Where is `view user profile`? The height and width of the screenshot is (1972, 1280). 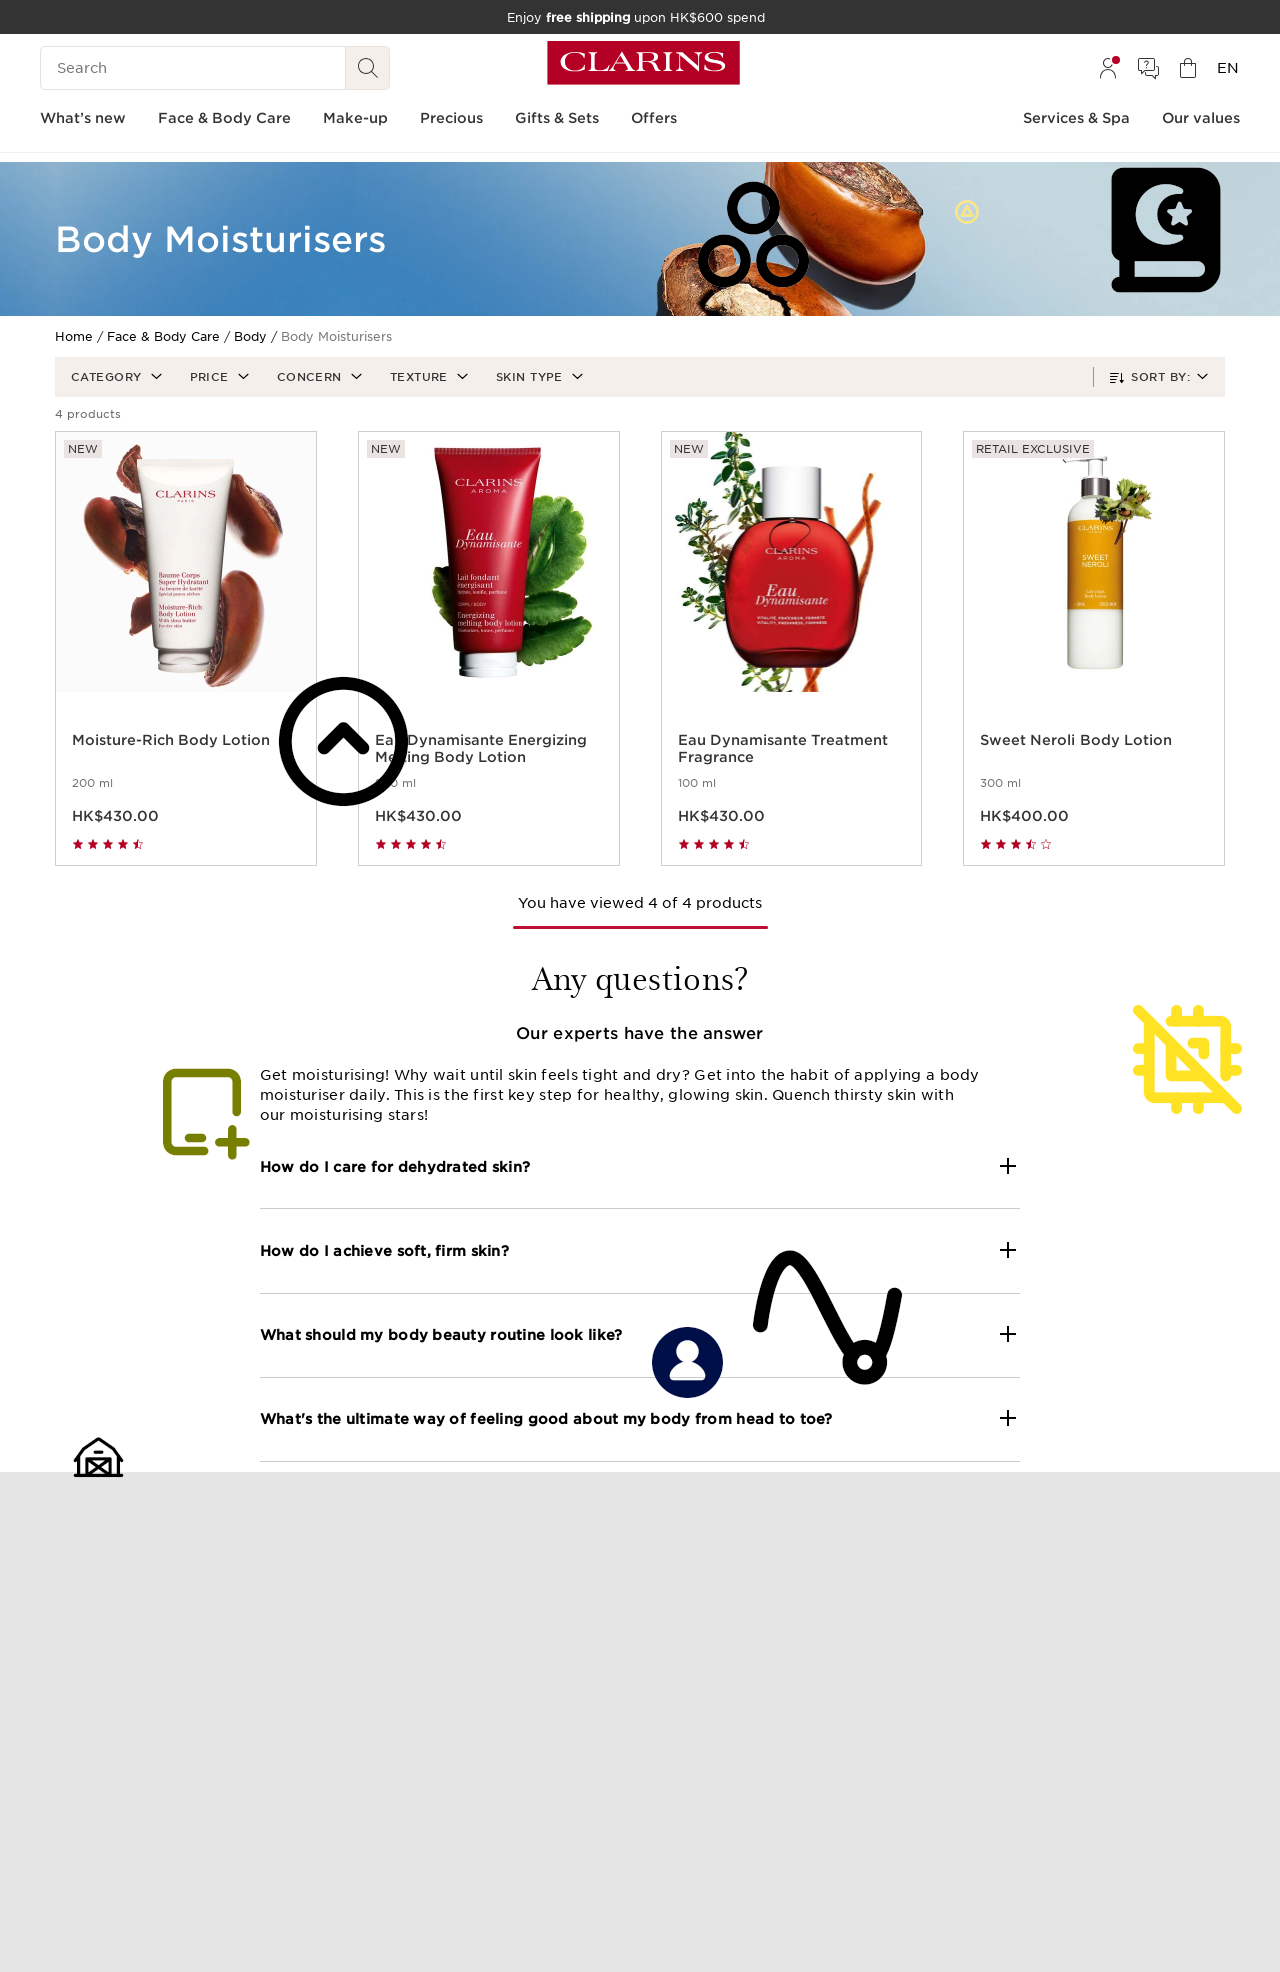
view user profile is located at coordinates (687, 1362).